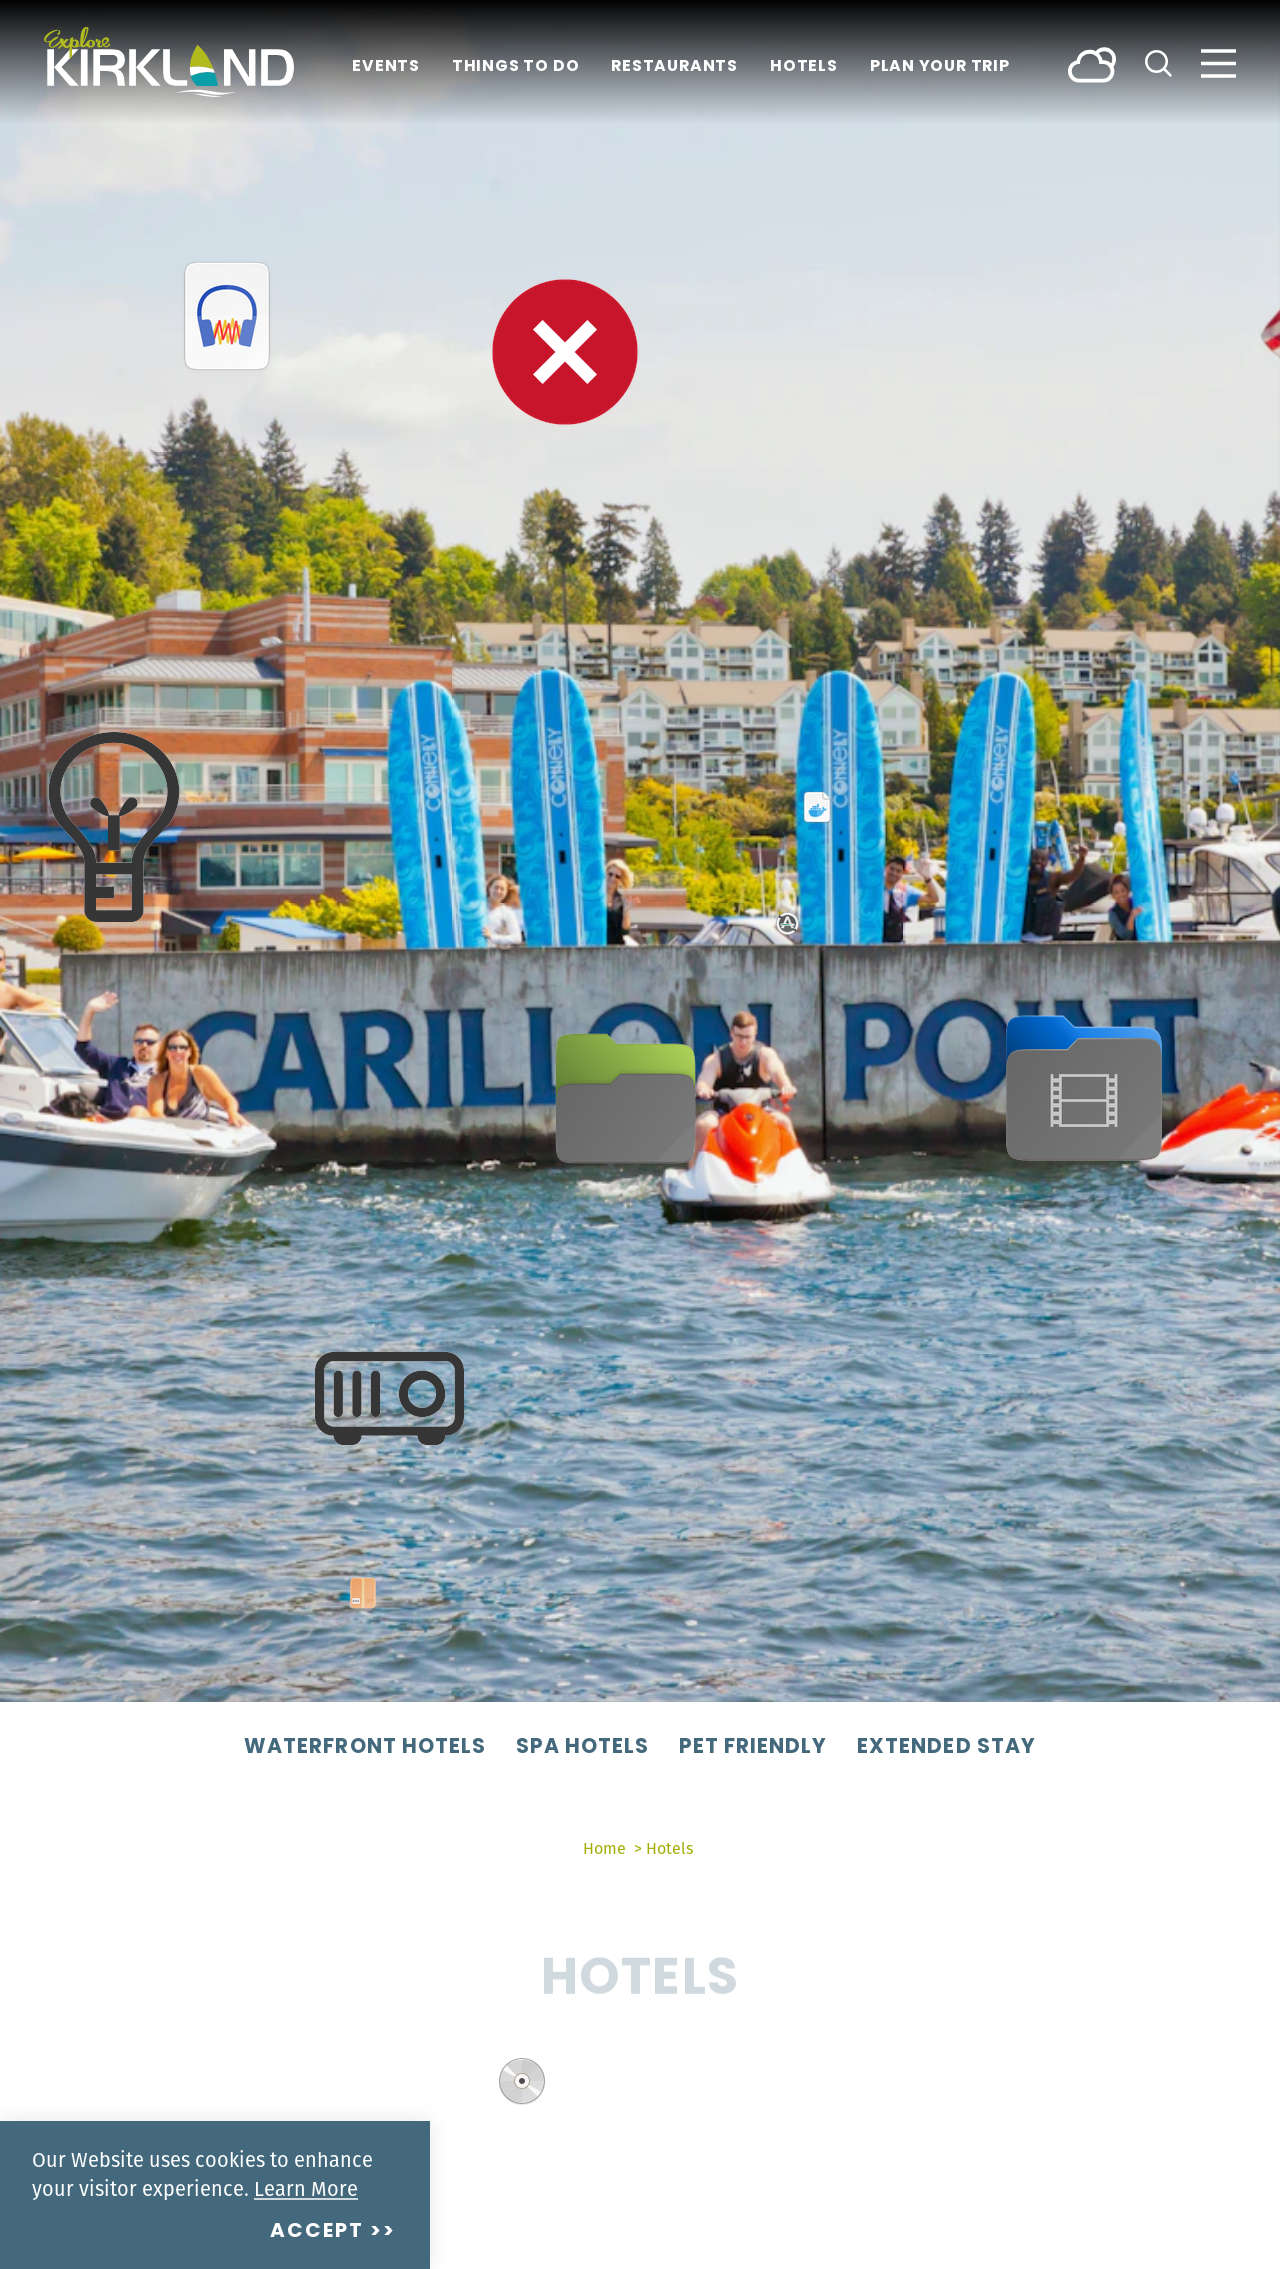 The image size is (1280, 2269). What do you see at coordinates (227, 316) in the screenshot?
I see `an audacity audio project file` at bounding box center [227, 316].